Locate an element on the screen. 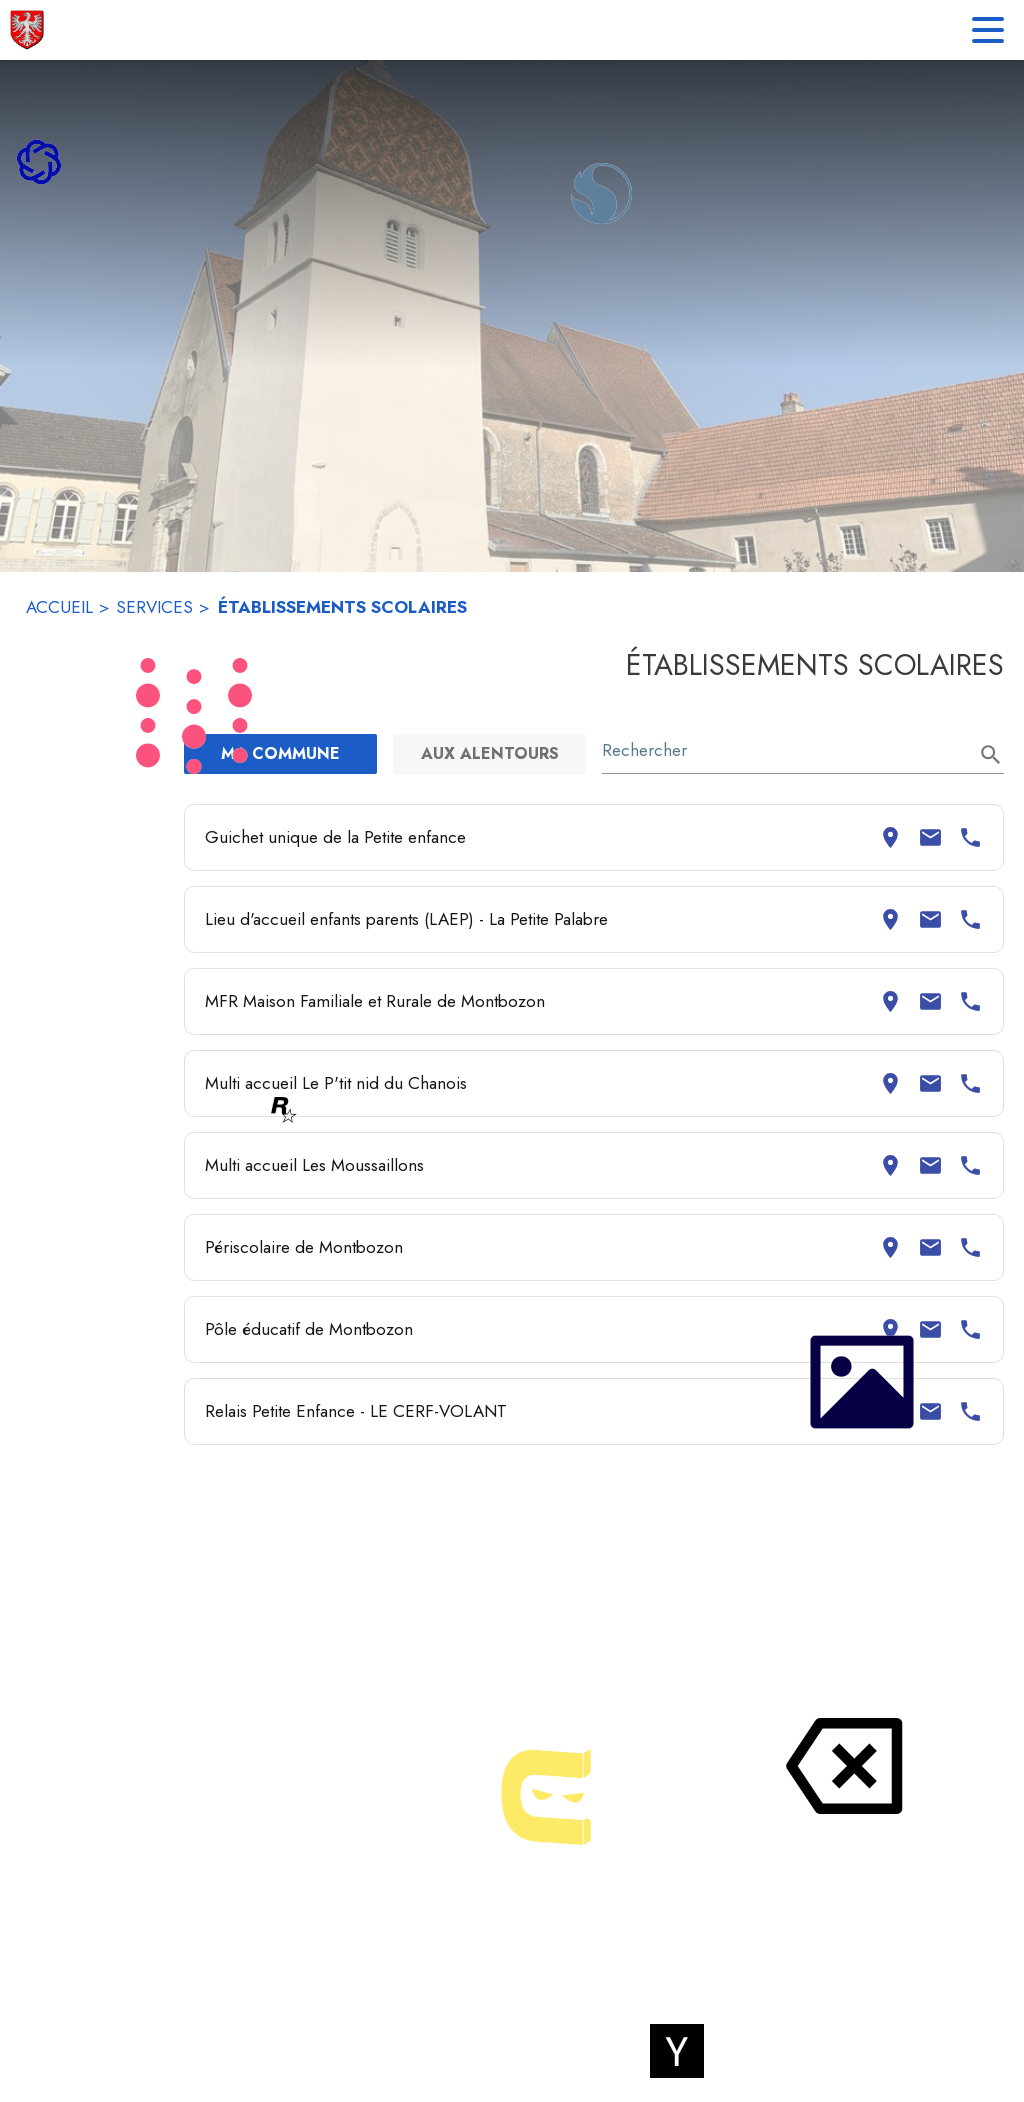 This screenshot has height=2102, width=1024. view image or photo is located at coordinates (862, 1382).